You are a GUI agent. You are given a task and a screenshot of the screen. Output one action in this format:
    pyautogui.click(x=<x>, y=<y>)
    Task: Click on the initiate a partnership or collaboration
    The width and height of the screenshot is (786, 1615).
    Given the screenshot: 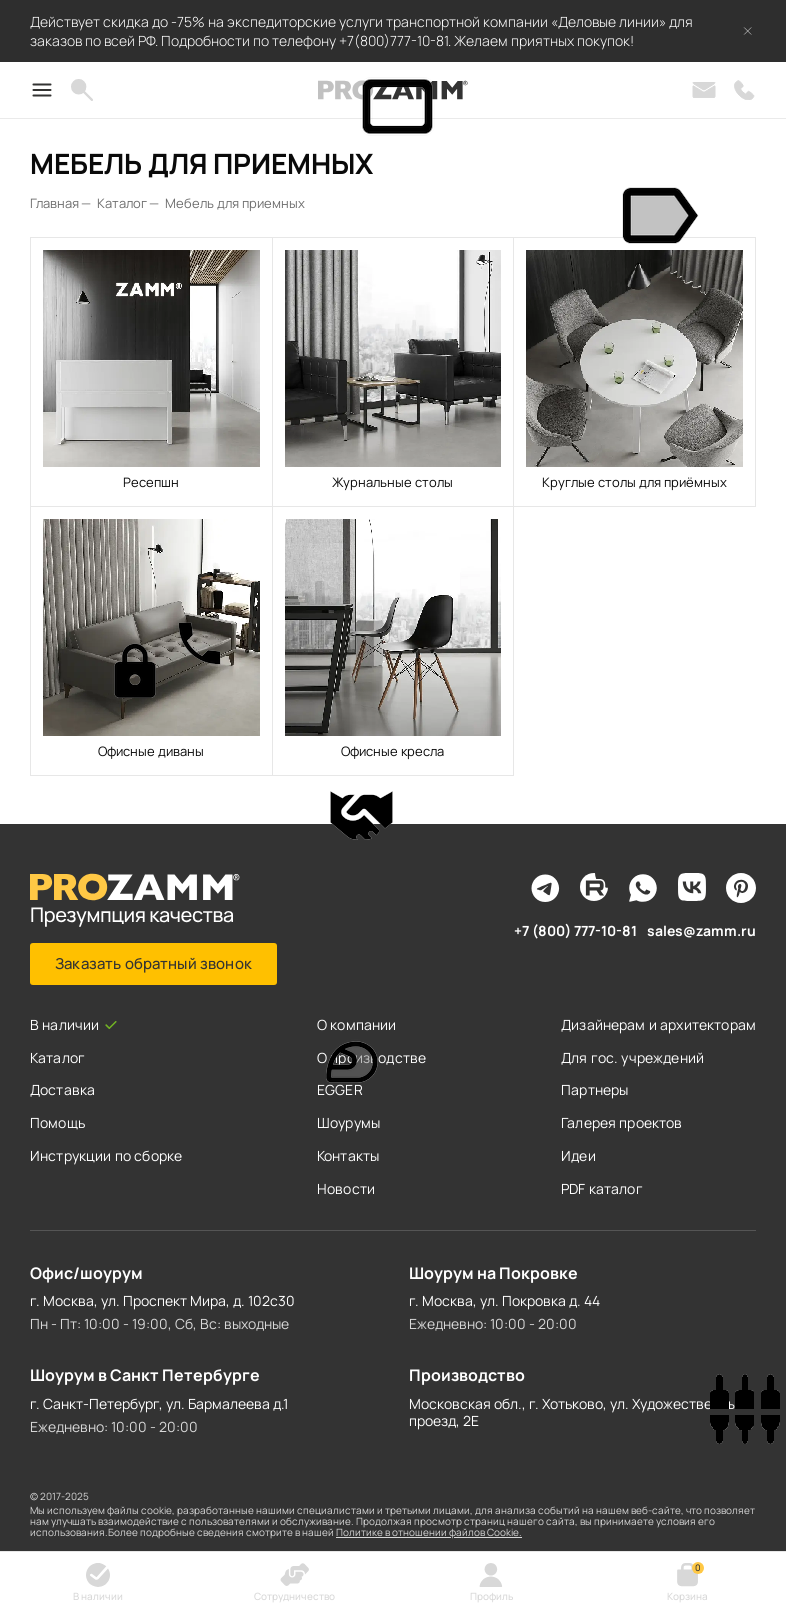 What is the action you would take?
    pyautogui.click(x=361, y=815)
    